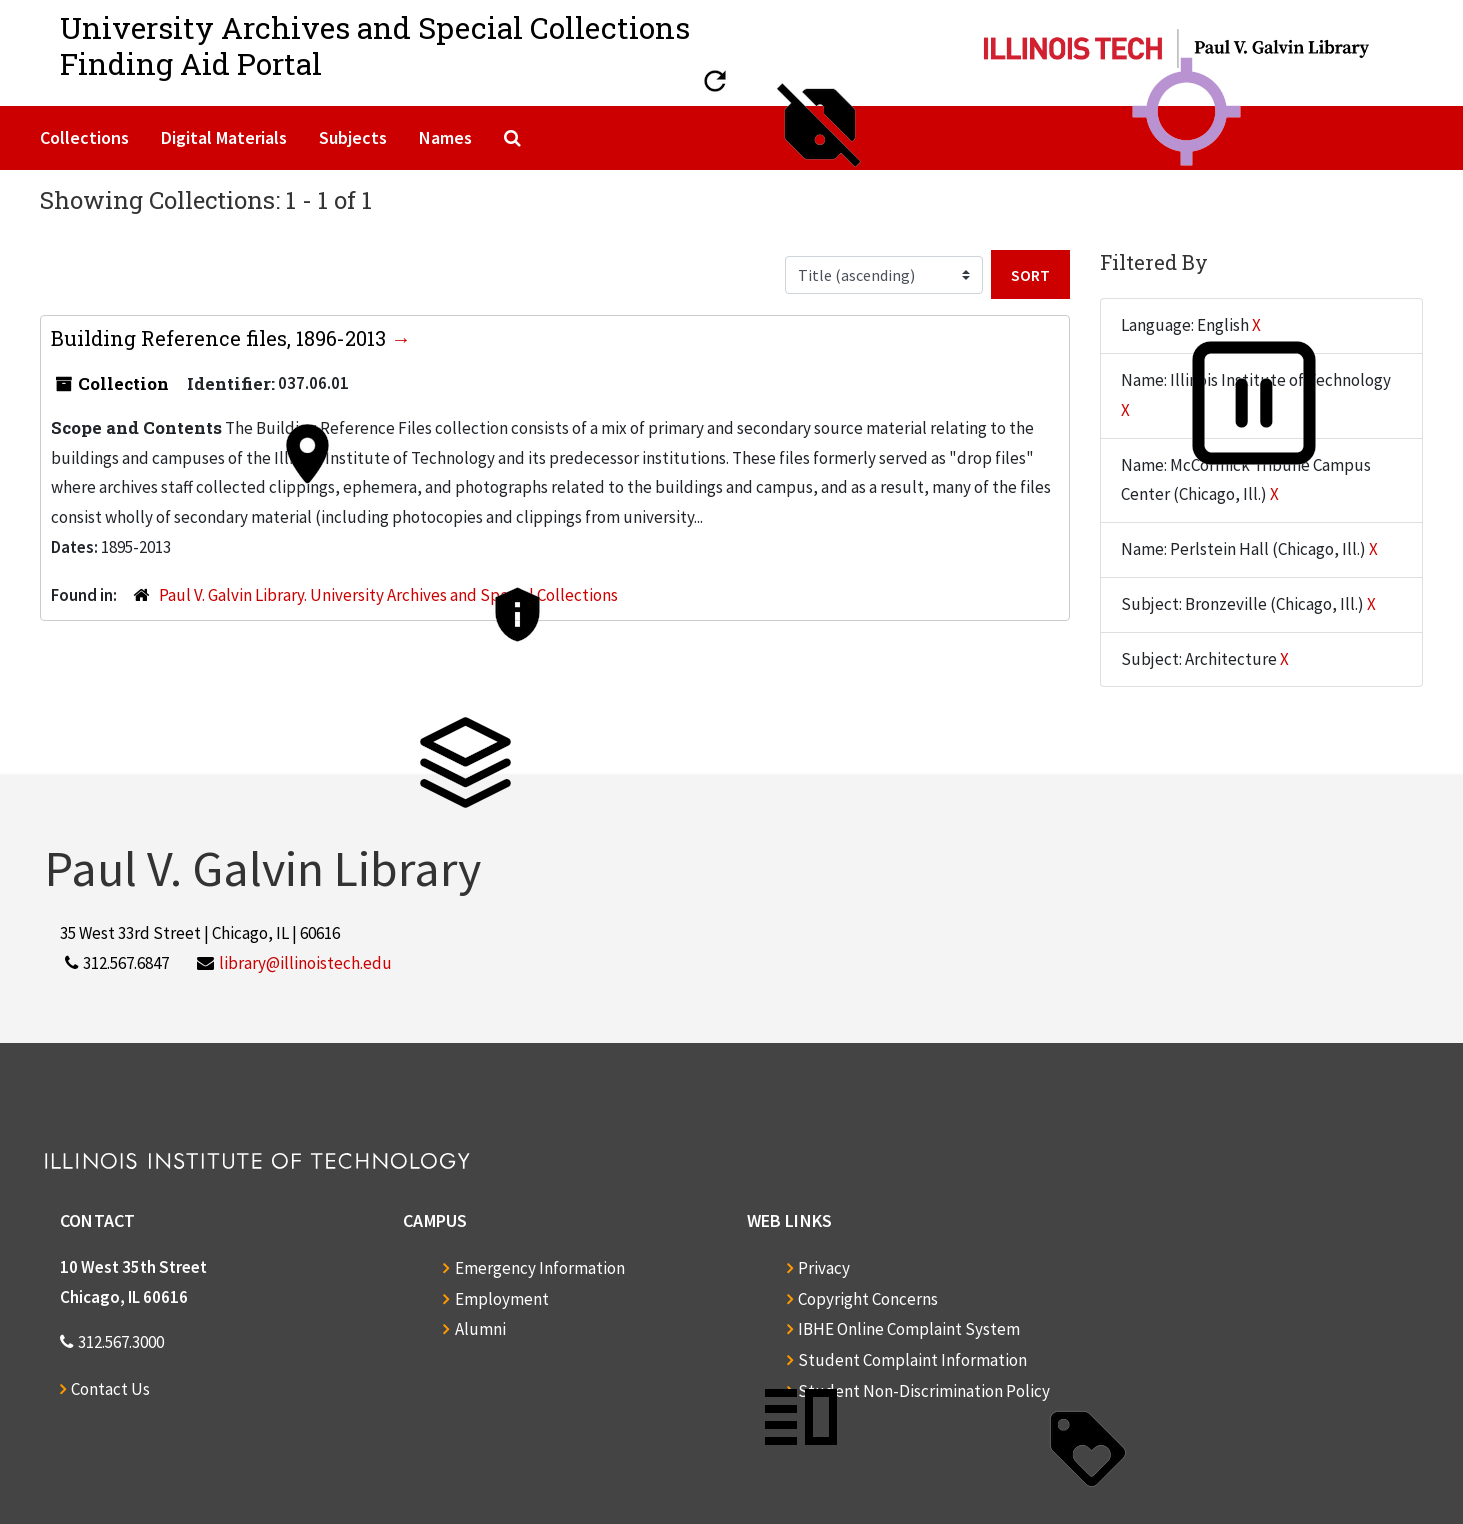  I want to click on find my current location, so click(1186, 111).